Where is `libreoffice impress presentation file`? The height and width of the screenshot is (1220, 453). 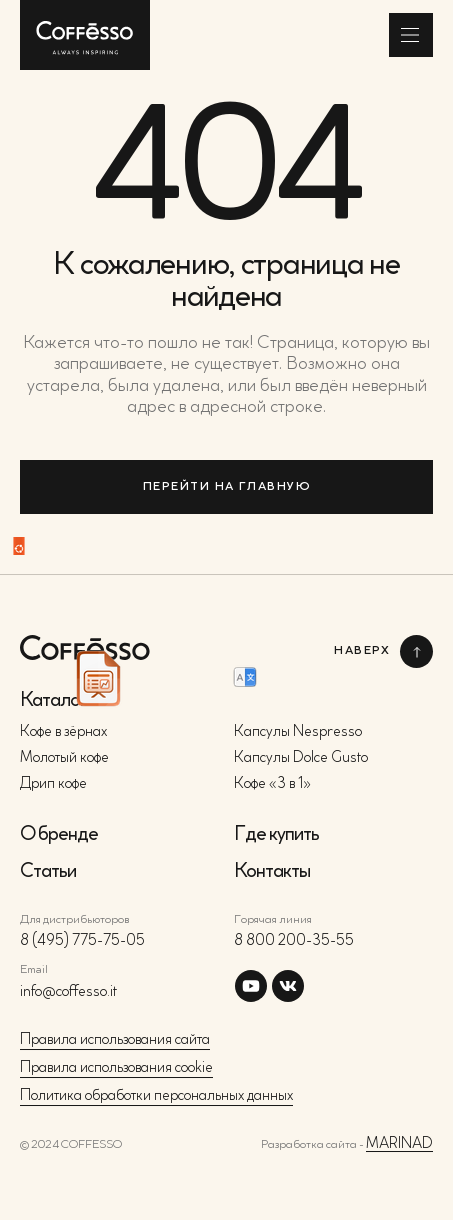
libreoffice impress presentation file is located at coordinates (98, 678).